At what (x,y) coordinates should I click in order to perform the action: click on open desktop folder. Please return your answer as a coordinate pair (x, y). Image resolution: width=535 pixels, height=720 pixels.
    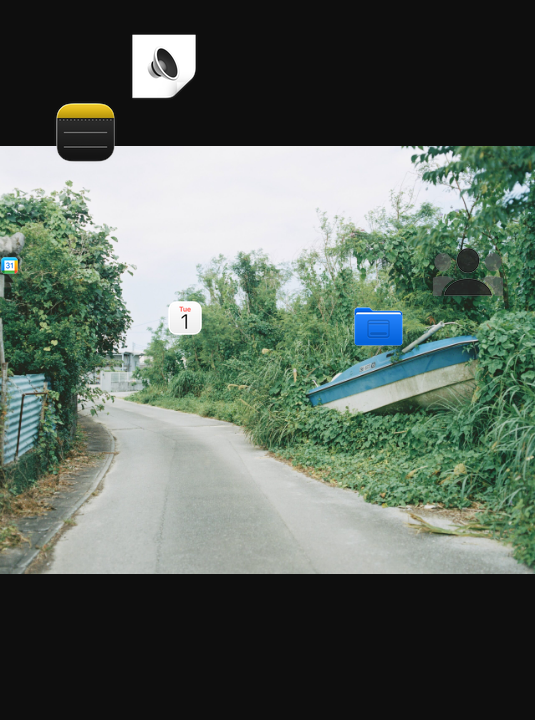
    Looking at the image, I should click on (378, 326).